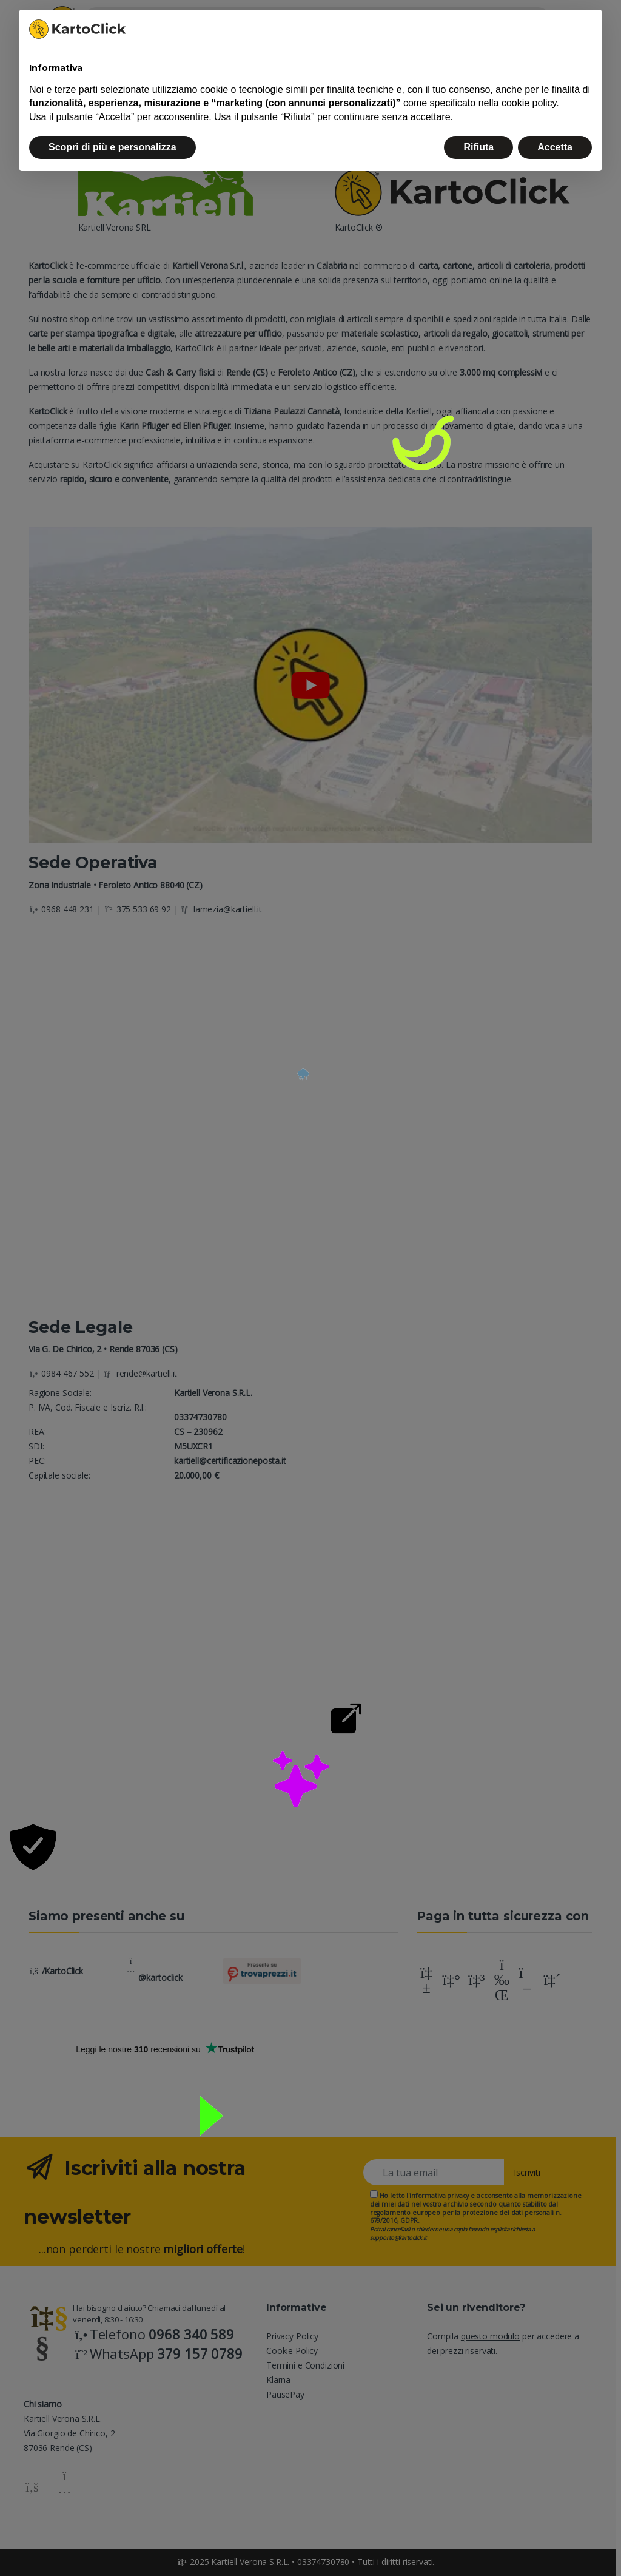  Describe the element at coordinates (346, 1718) in the screenshot. I see `open link in a new window` at that location.